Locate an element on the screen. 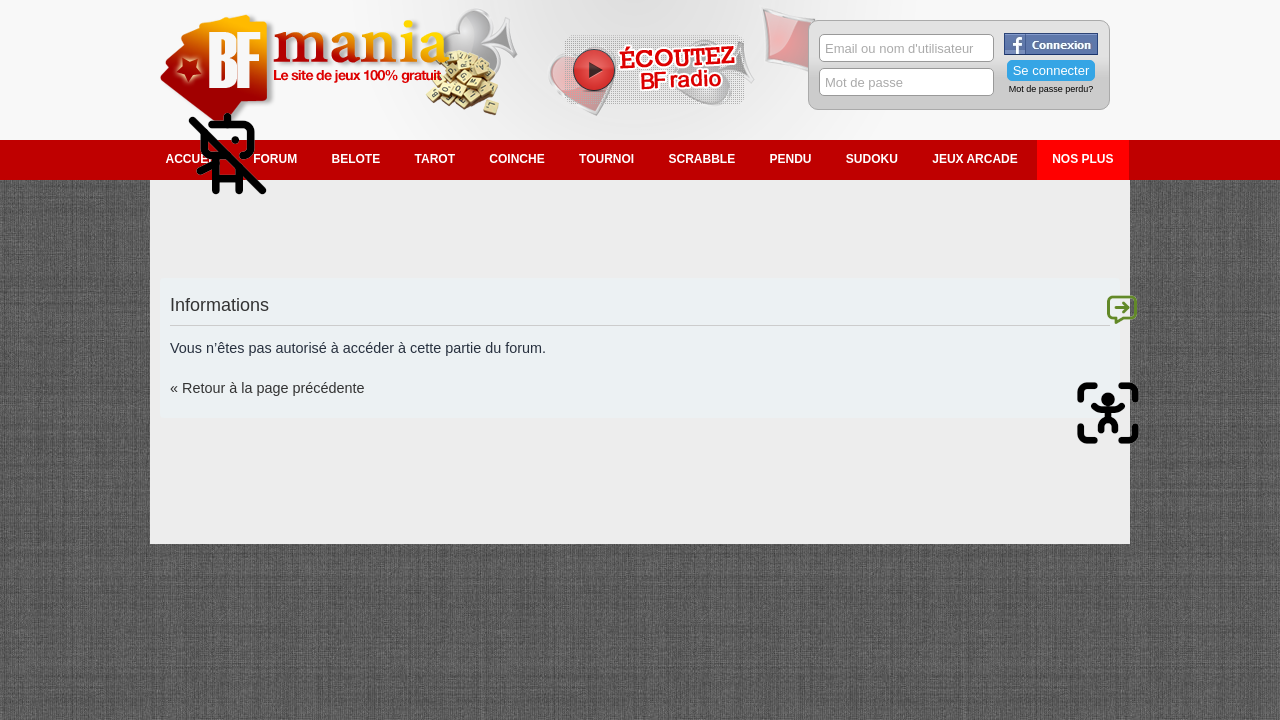 The width and height of the screenshot is (1280, 720). disable bot or automated features is located at coordinates (227, 155).